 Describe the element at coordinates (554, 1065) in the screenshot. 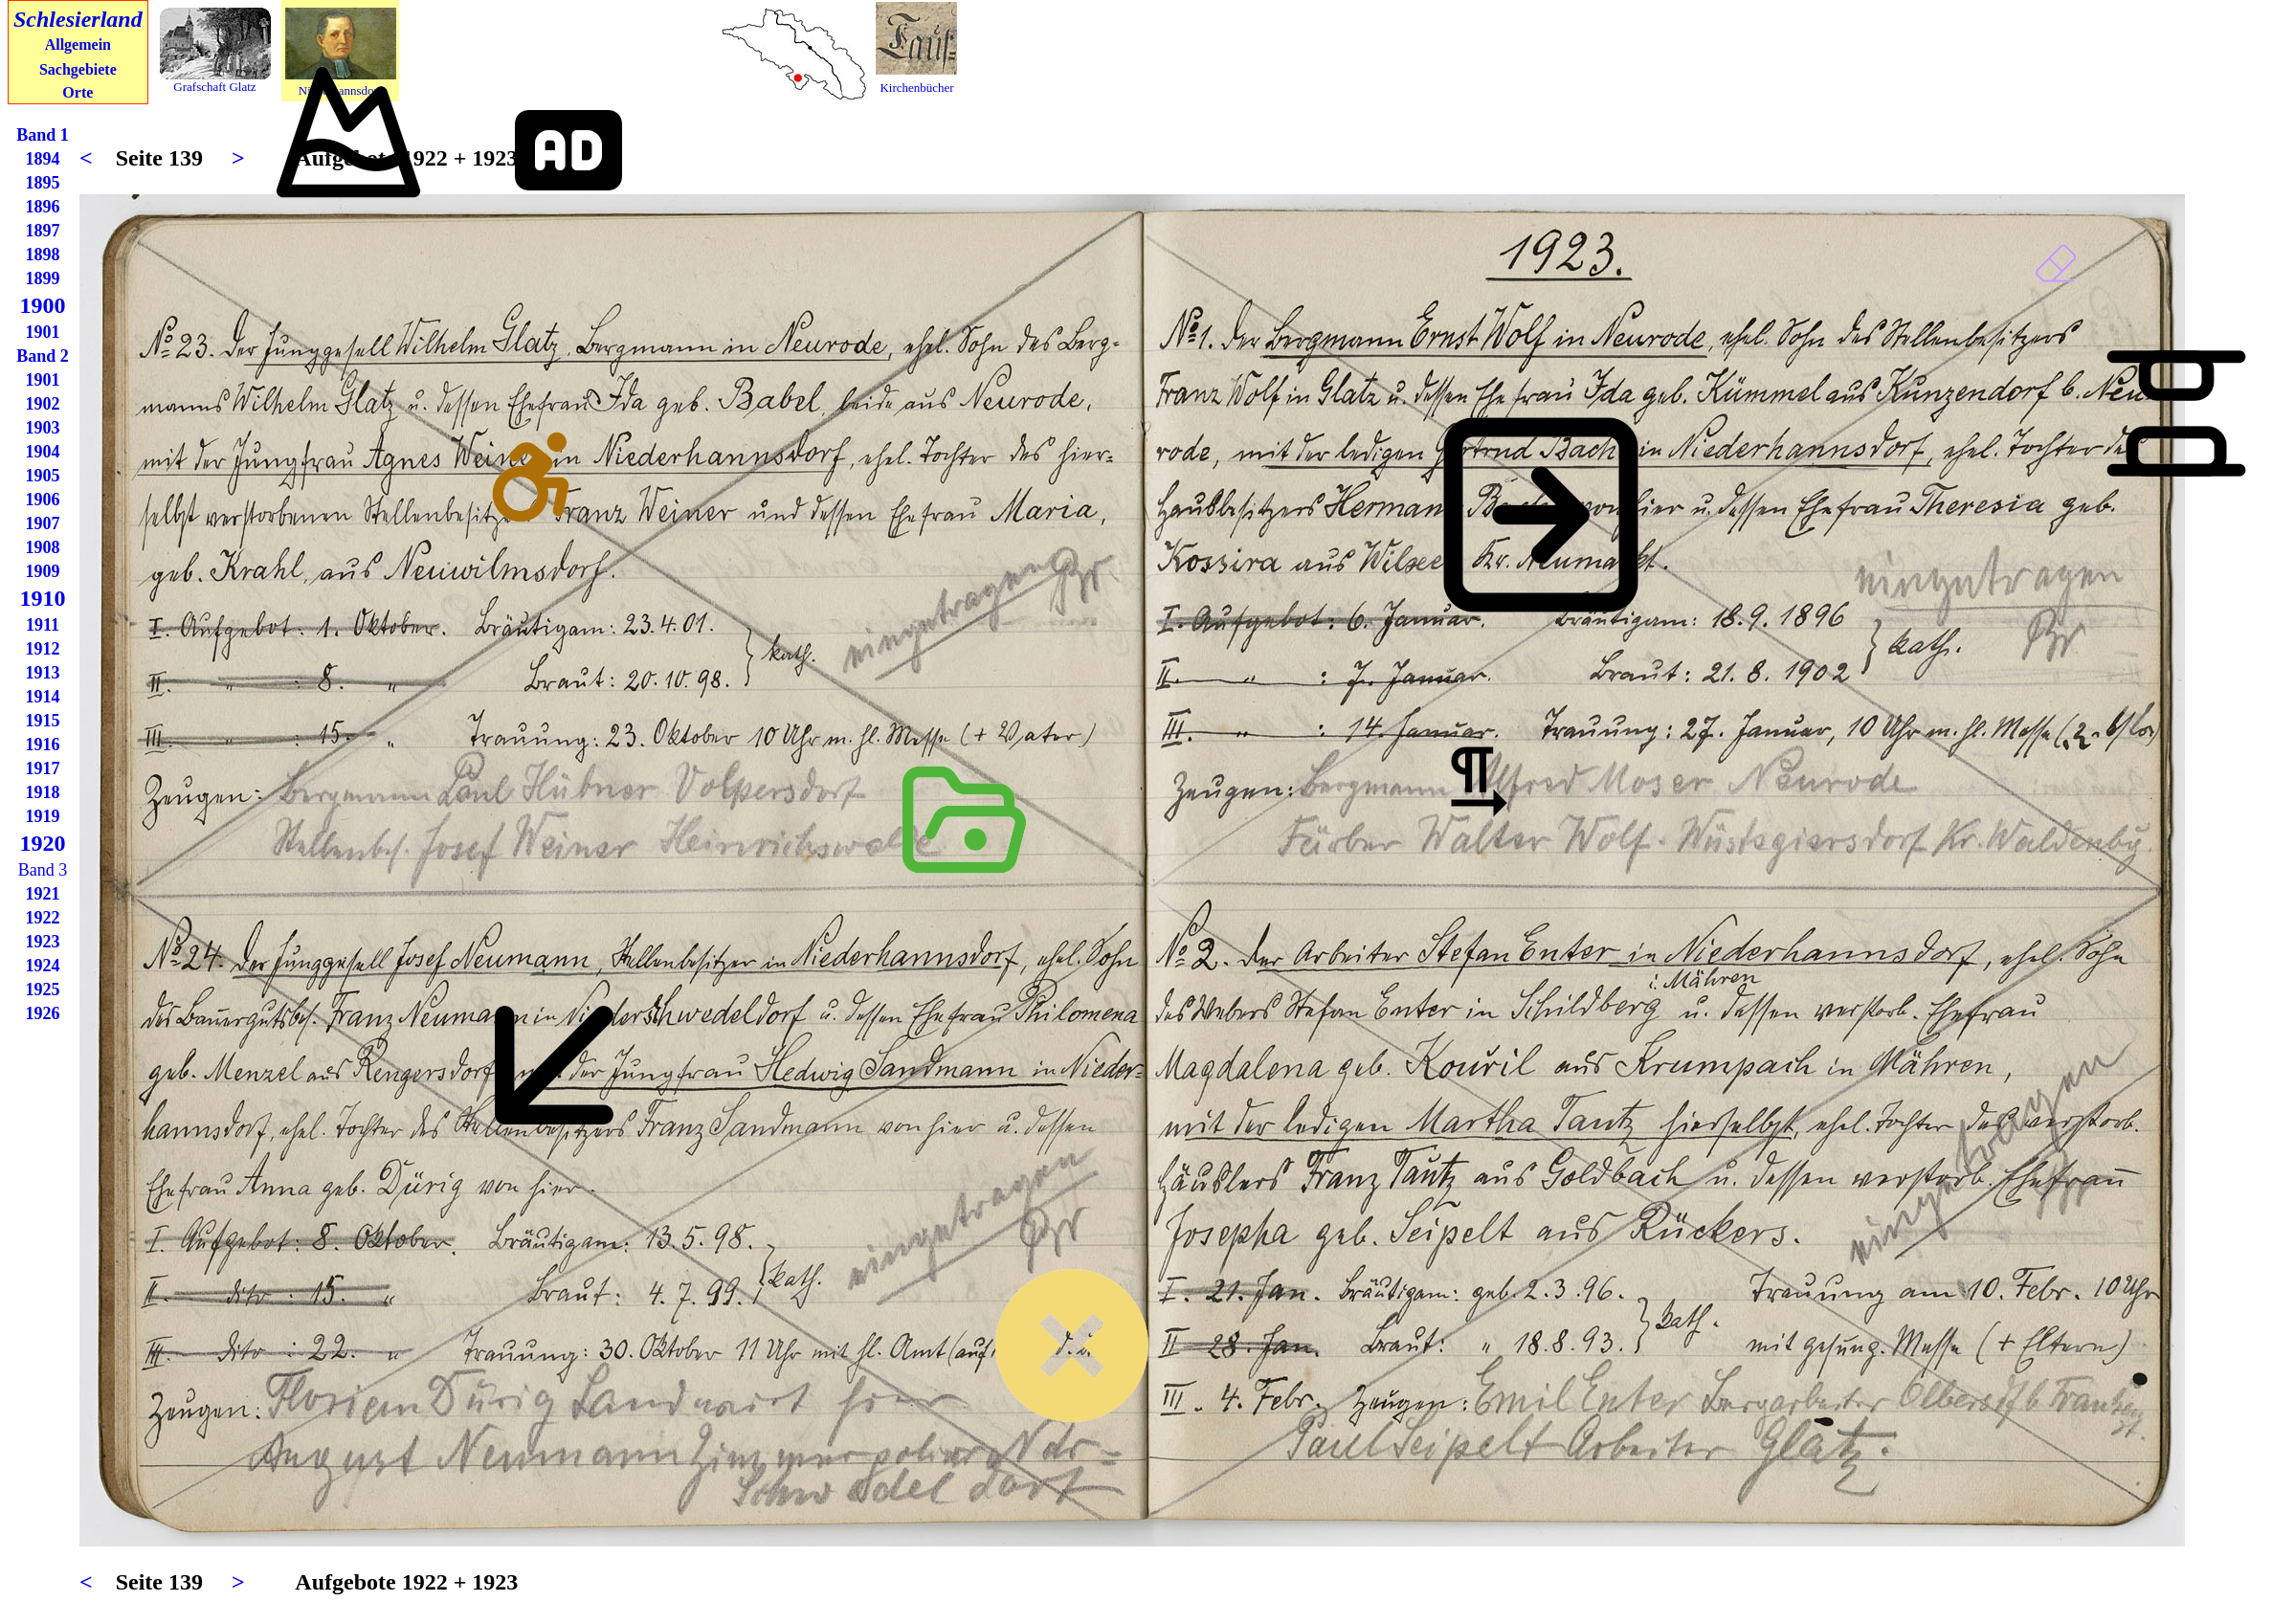

I see `navigate to bottom-left corner` at that location.